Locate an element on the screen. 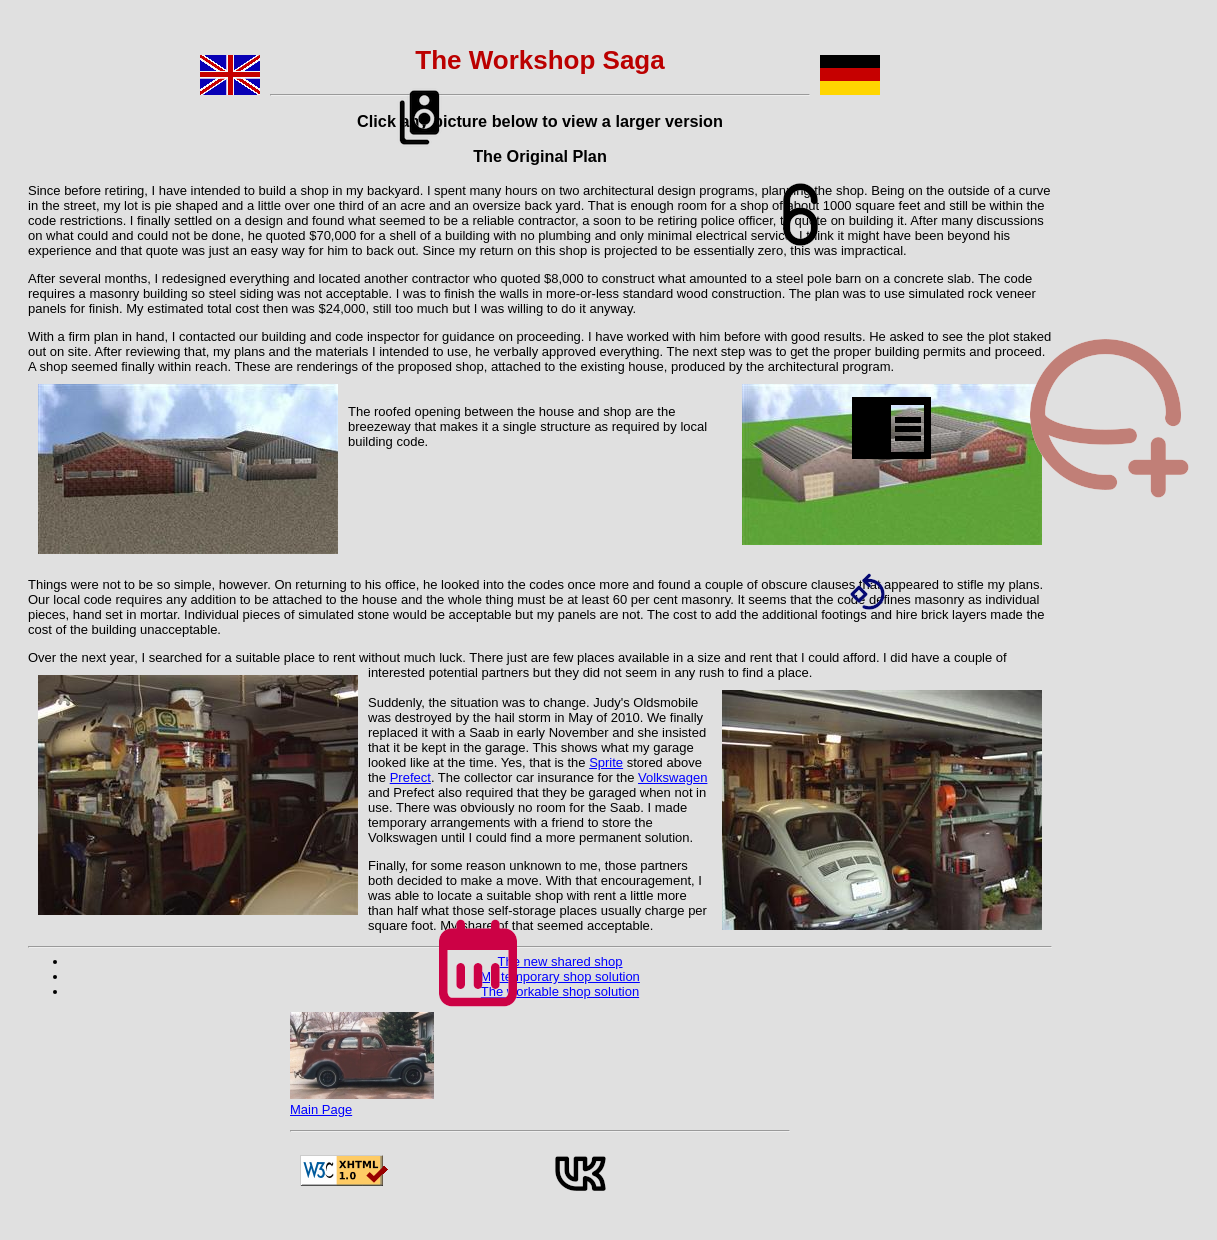  indicates step 6 in a multi-step process is located at coordinates (800, 214).